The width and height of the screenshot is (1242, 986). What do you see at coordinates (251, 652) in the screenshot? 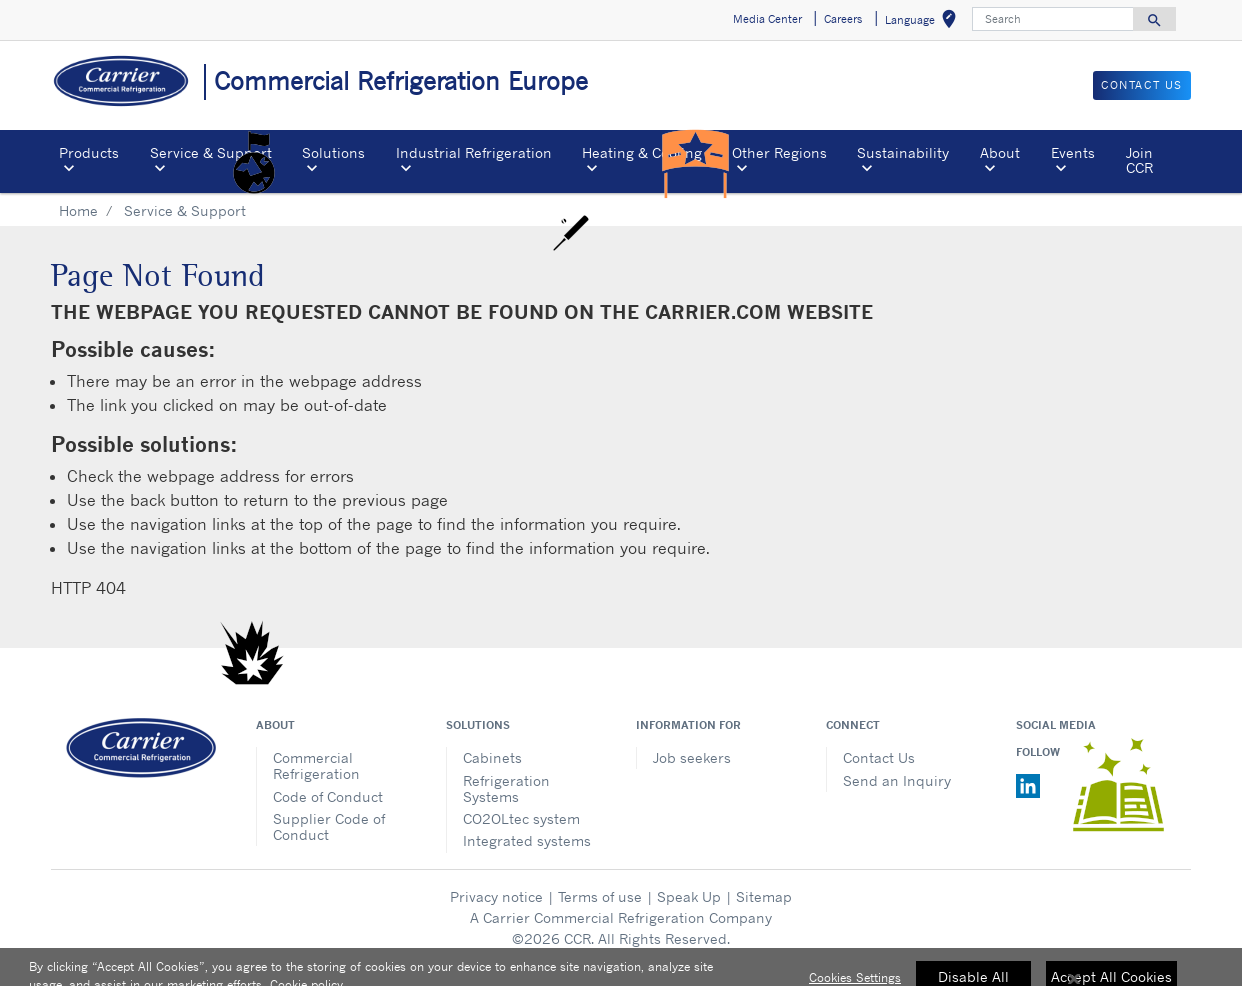
I see `indicates screen damage or impact effect` at bounding box center [251, 652].